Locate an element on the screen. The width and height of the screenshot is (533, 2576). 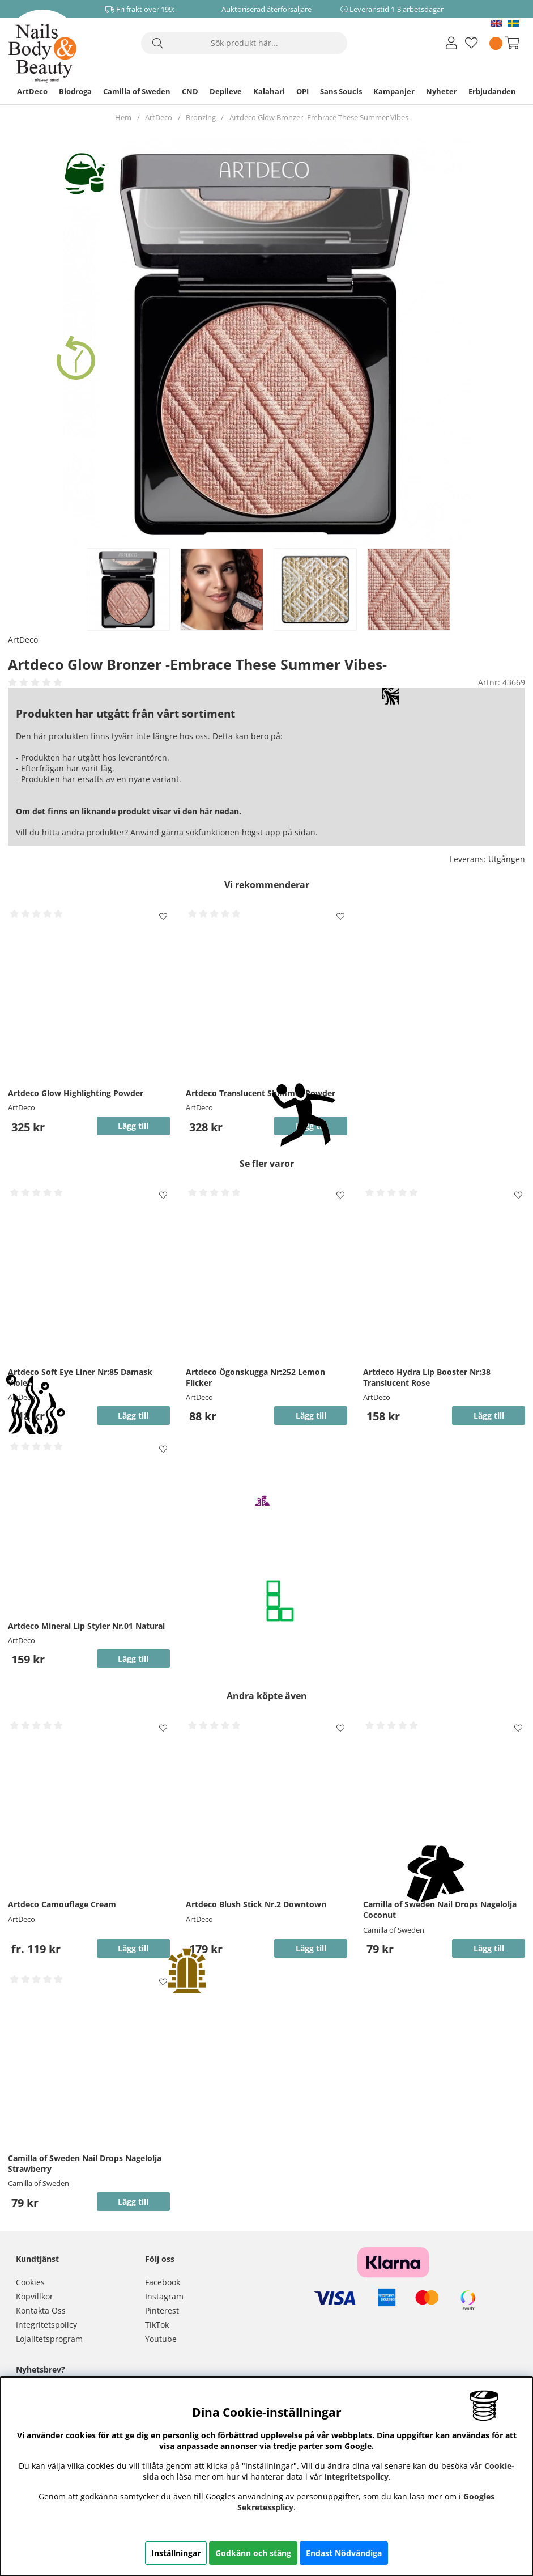
access board game or tabletop gaming features is located at coordinates (436, 1874).